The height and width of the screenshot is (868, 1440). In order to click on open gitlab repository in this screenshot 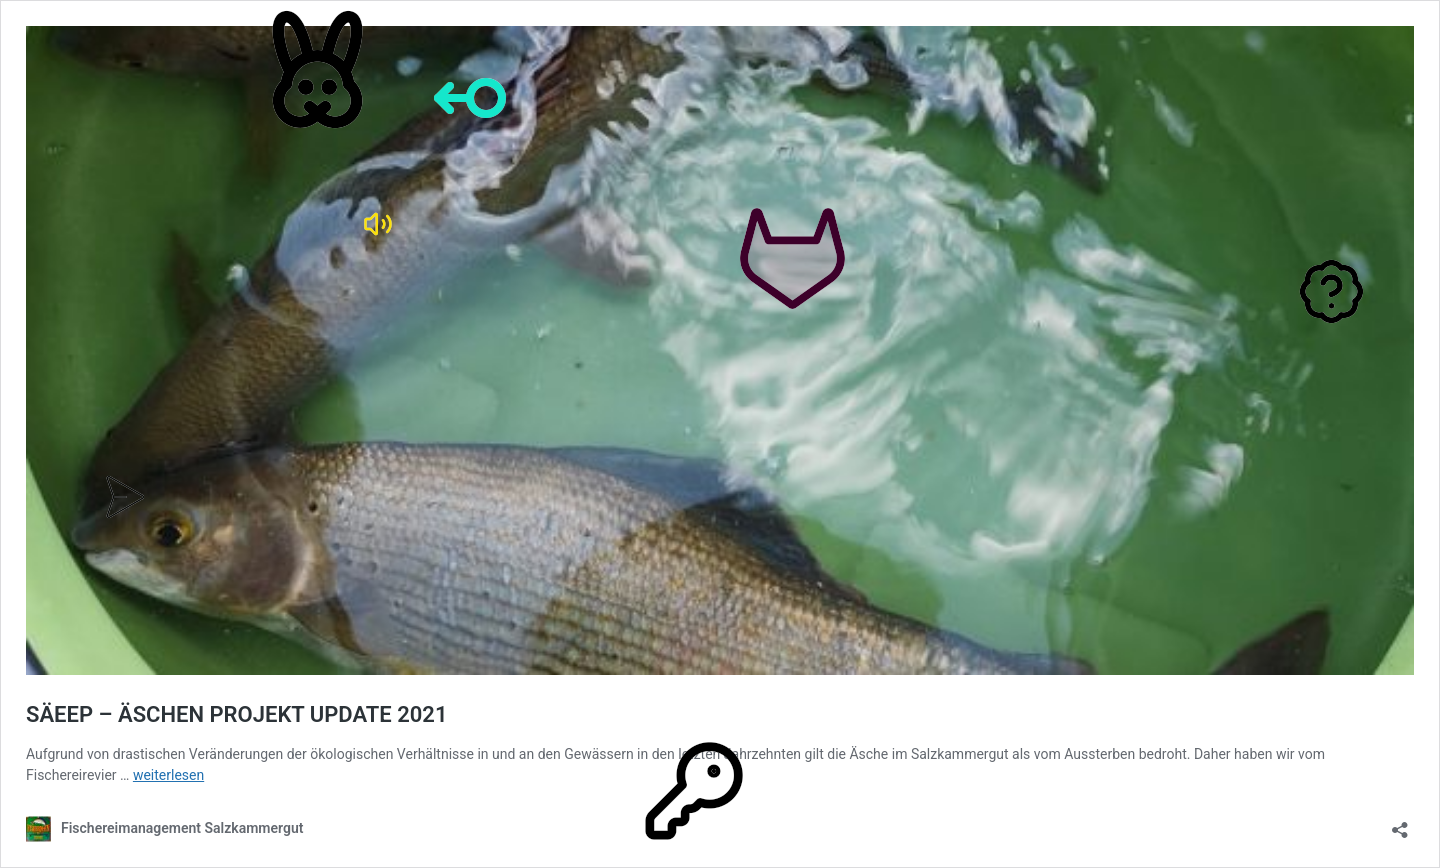, I will do `click(792, 256)`.